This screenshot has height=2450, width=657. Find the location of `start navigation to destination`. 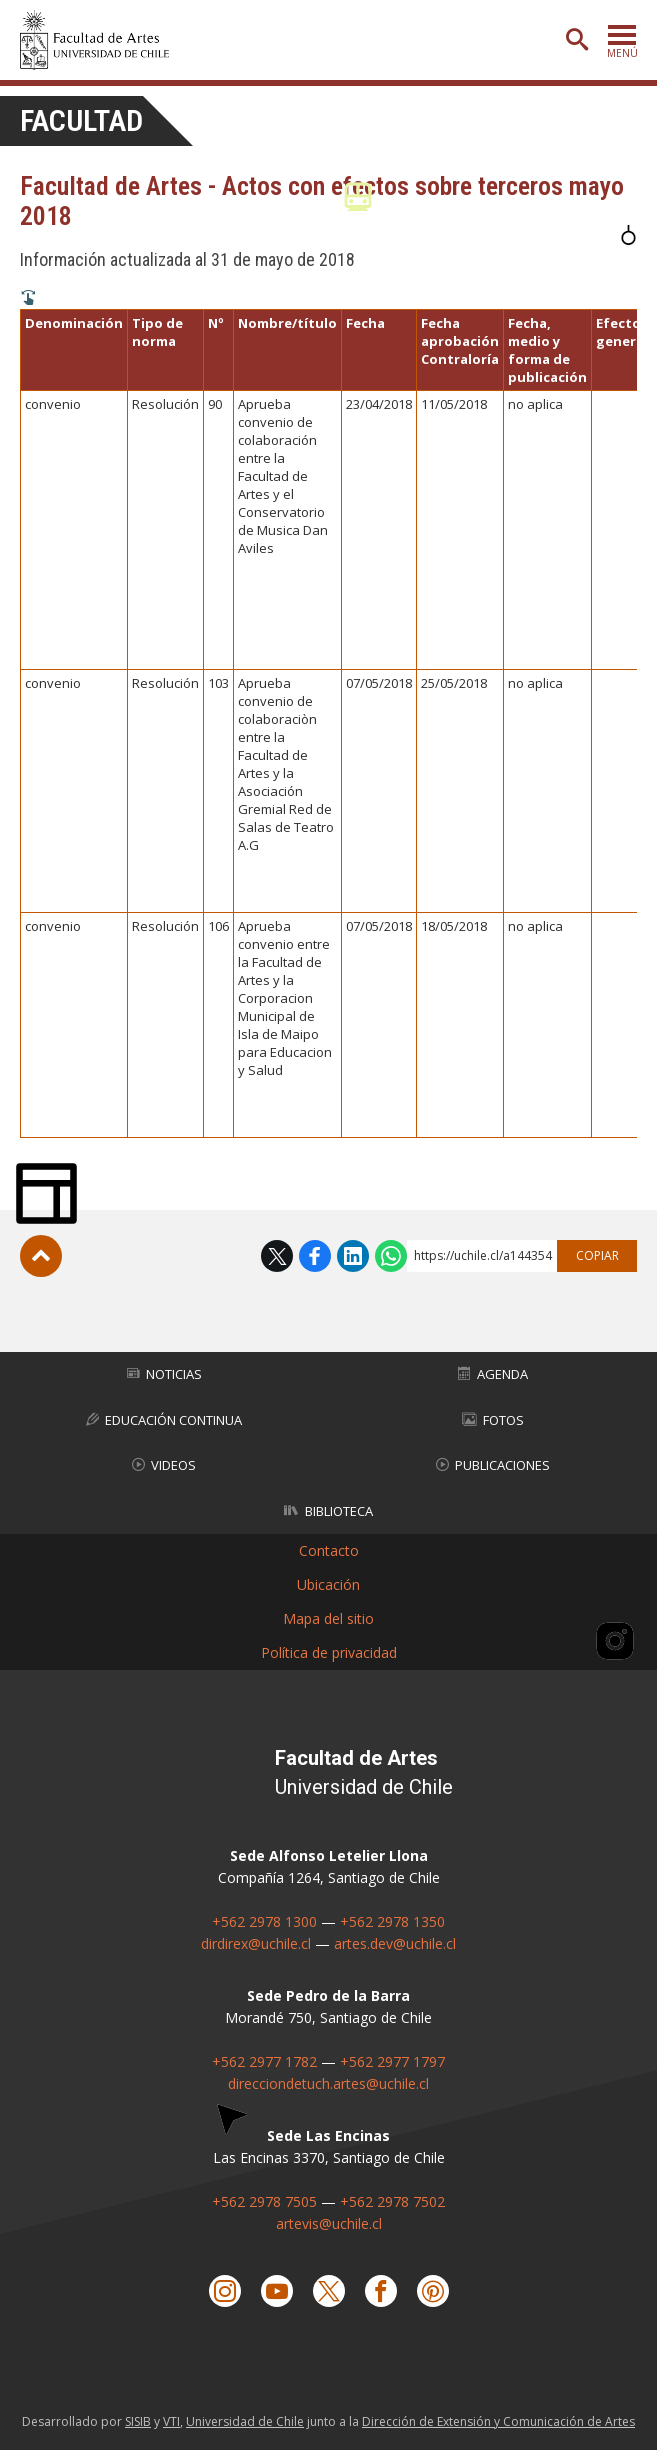

start navigation to destination is located at coordinates (232, 2119).